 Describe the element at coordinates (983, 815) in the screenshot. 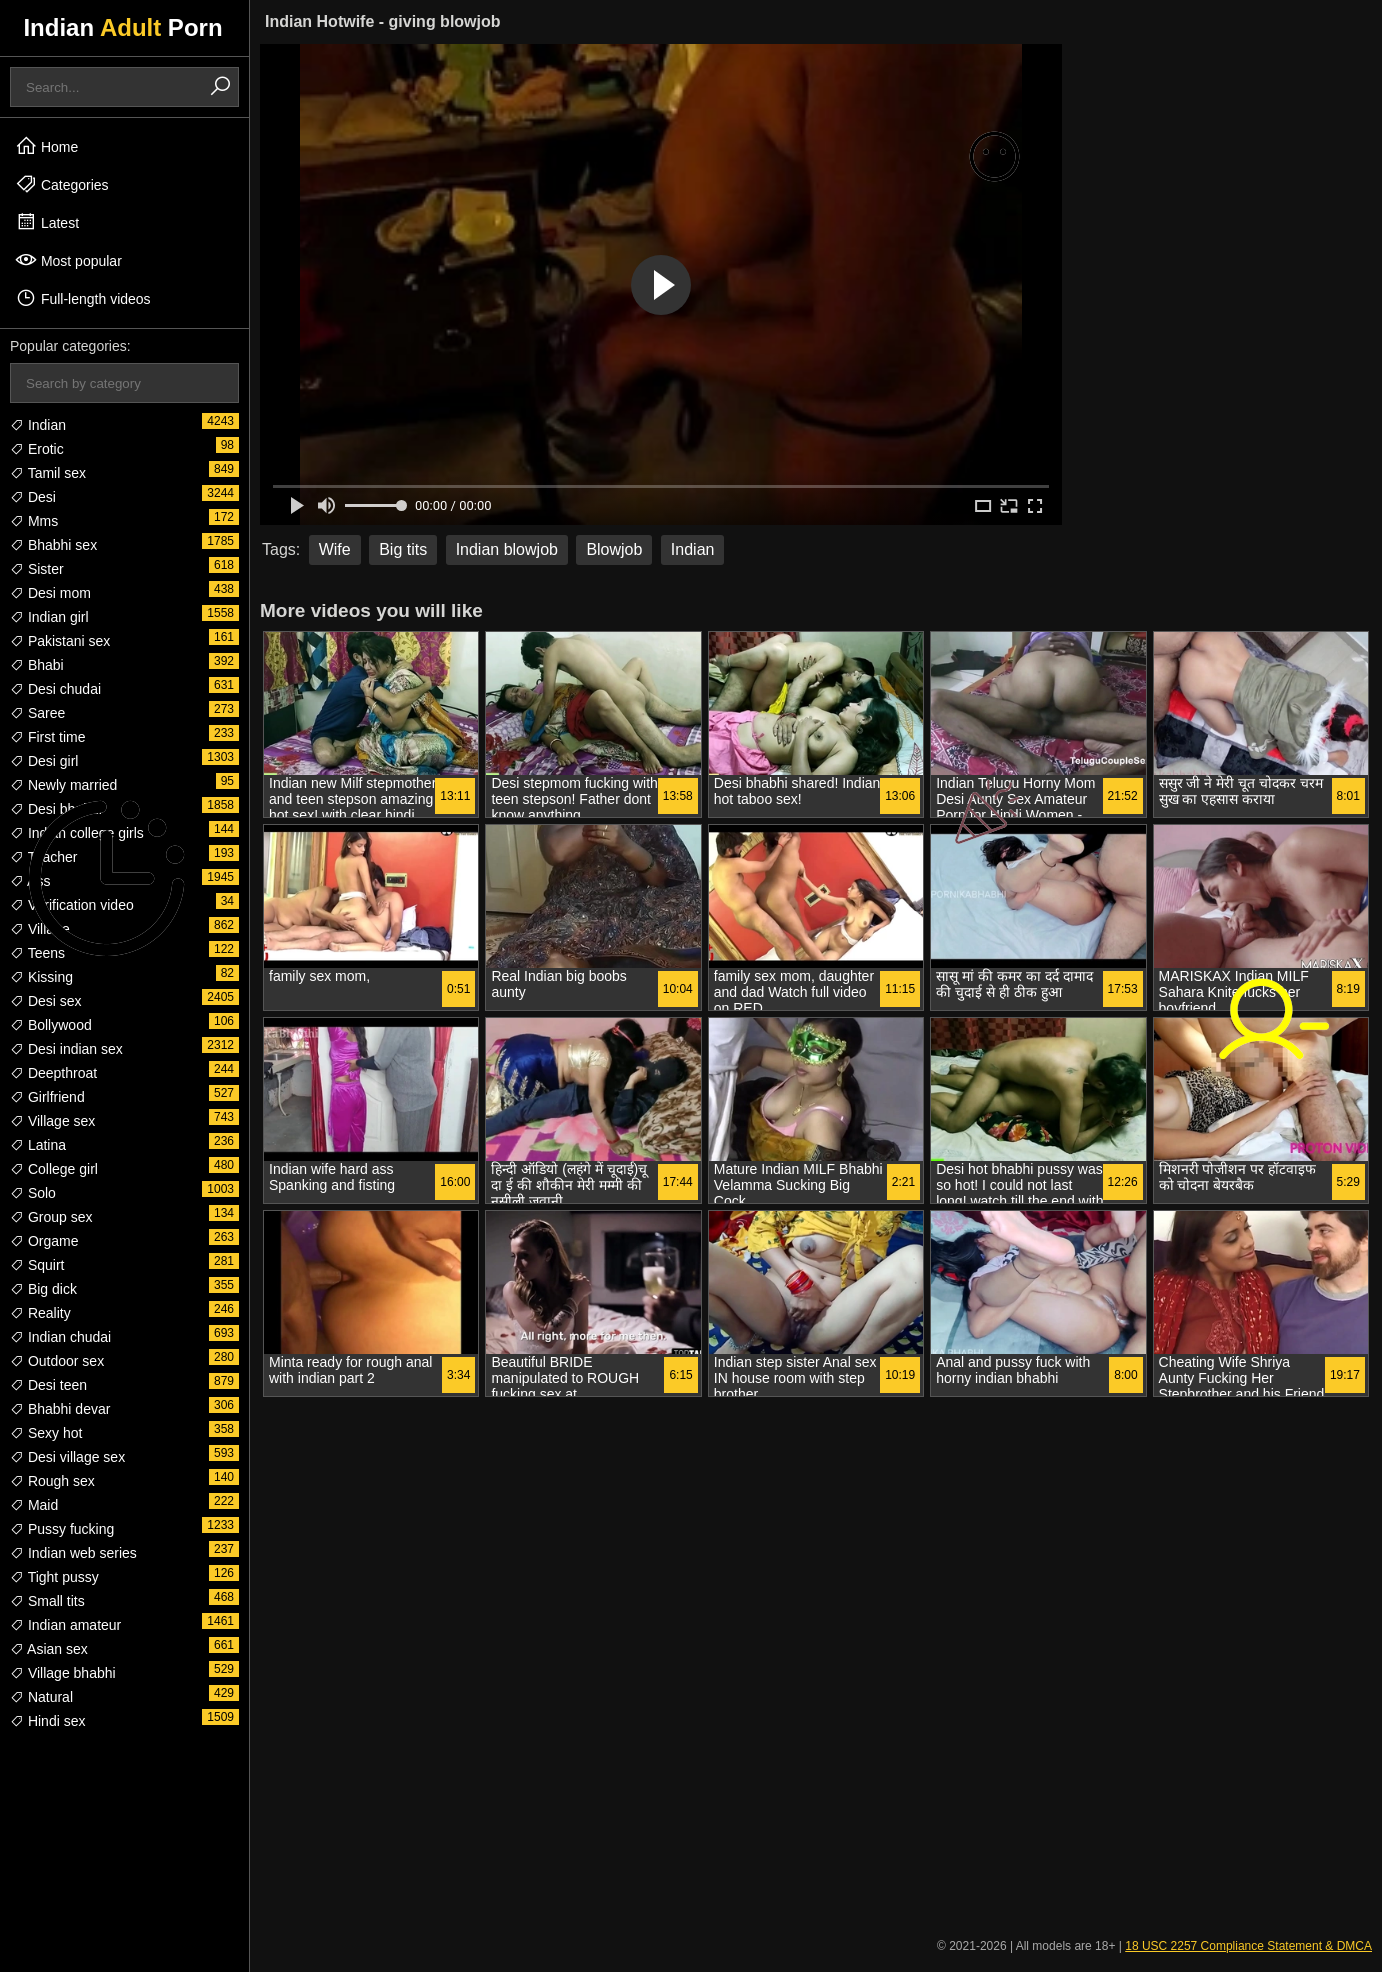

I see `celebration or success notification` at that location.